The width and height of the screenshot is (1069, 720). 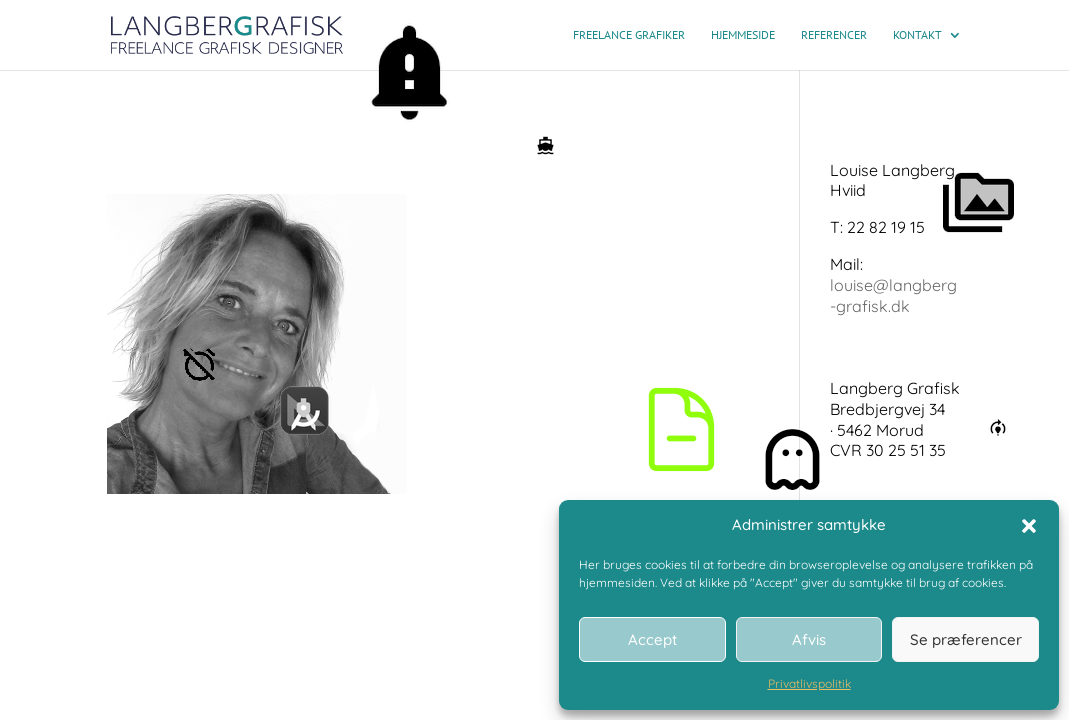 What do you see at coordinates (199, 364) in the screenshot?
I see `disable or turn off alarm` at bounding box center [199, 364].